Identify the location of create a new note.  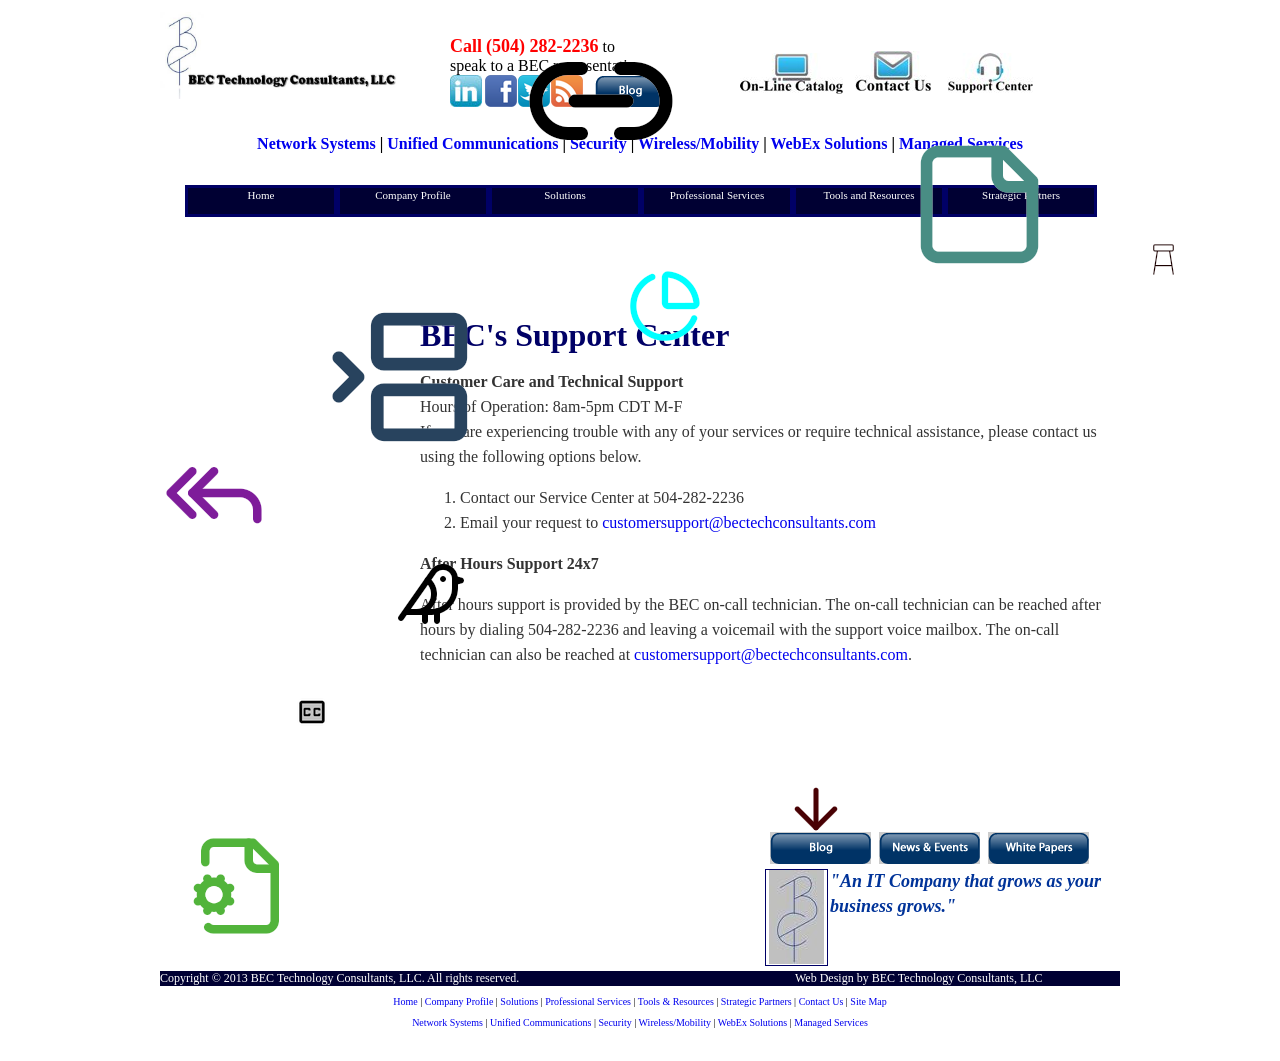
(979, 204).